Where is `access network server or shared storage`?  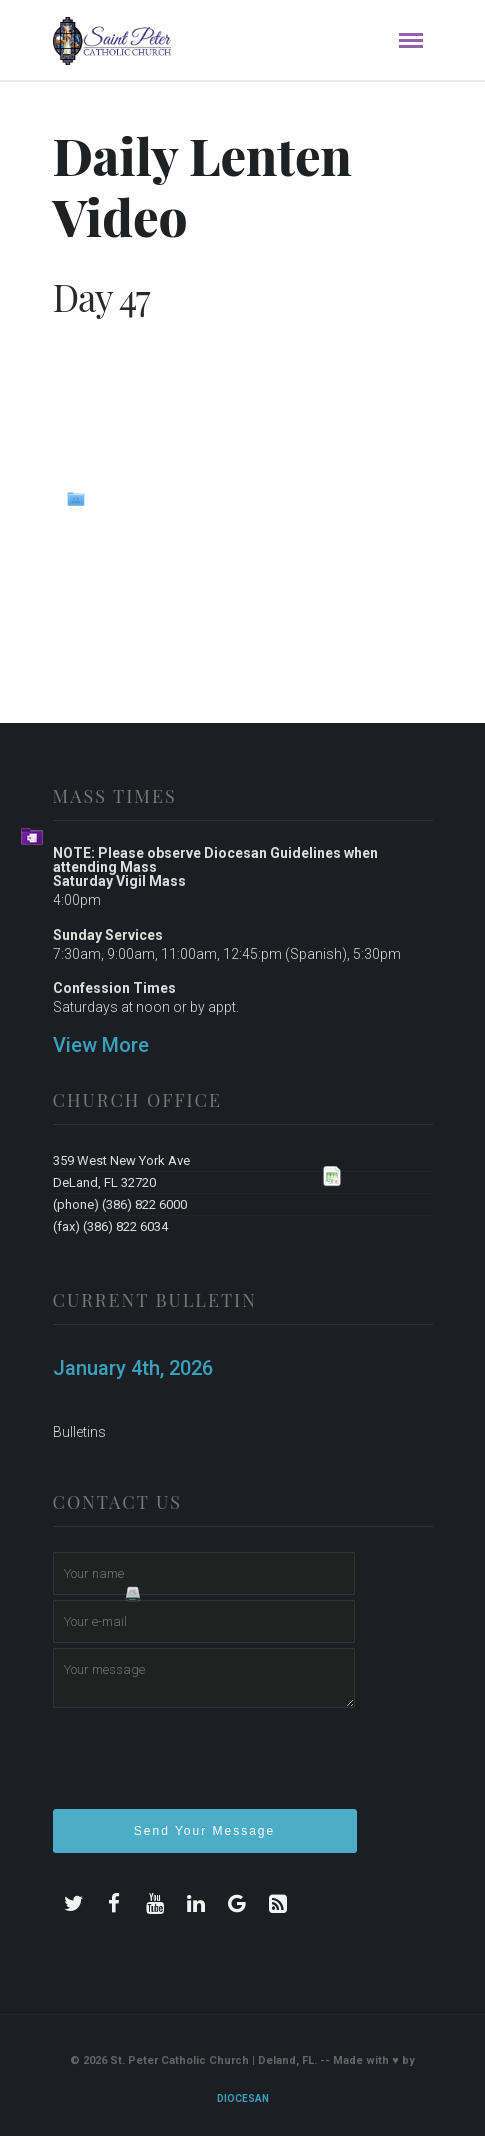 access network server or shared storage is located at coordinates (133, 1594).